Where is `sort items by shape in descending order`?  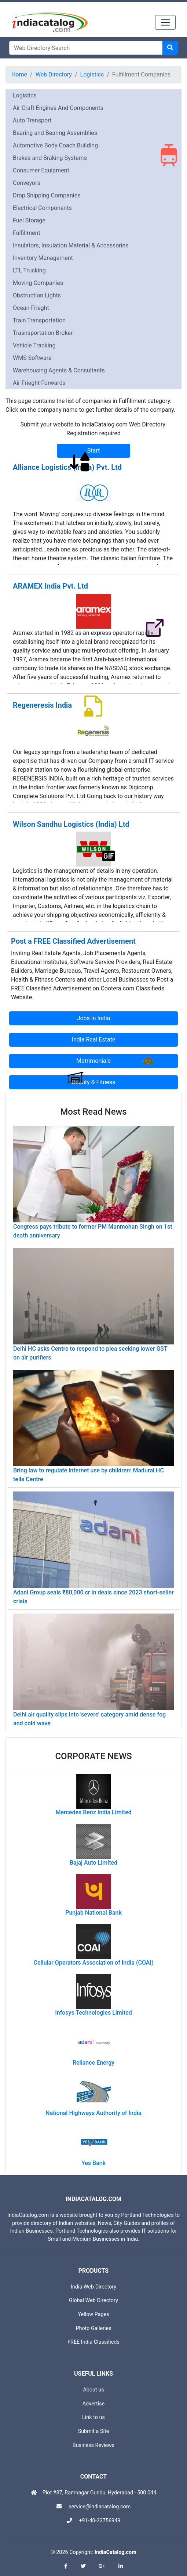
sort items by shape in descending order is located at coordinates (80, 462).